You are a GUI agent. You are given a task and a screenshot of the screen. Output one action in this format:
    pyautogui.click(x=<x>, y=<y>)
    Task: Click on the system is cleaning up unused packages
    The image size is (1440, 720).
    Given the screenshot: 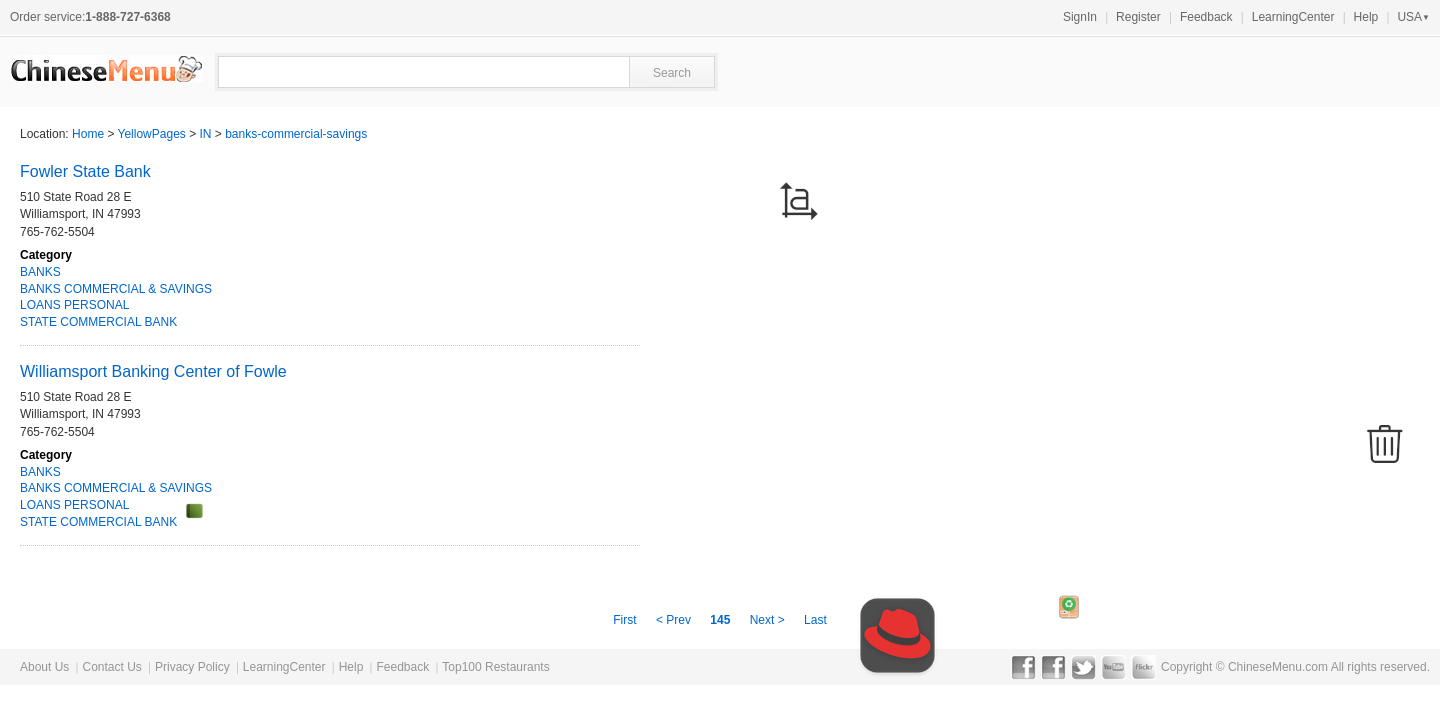 What is the action you would take?
    pyautogui.click(x=1069, y=607)
    